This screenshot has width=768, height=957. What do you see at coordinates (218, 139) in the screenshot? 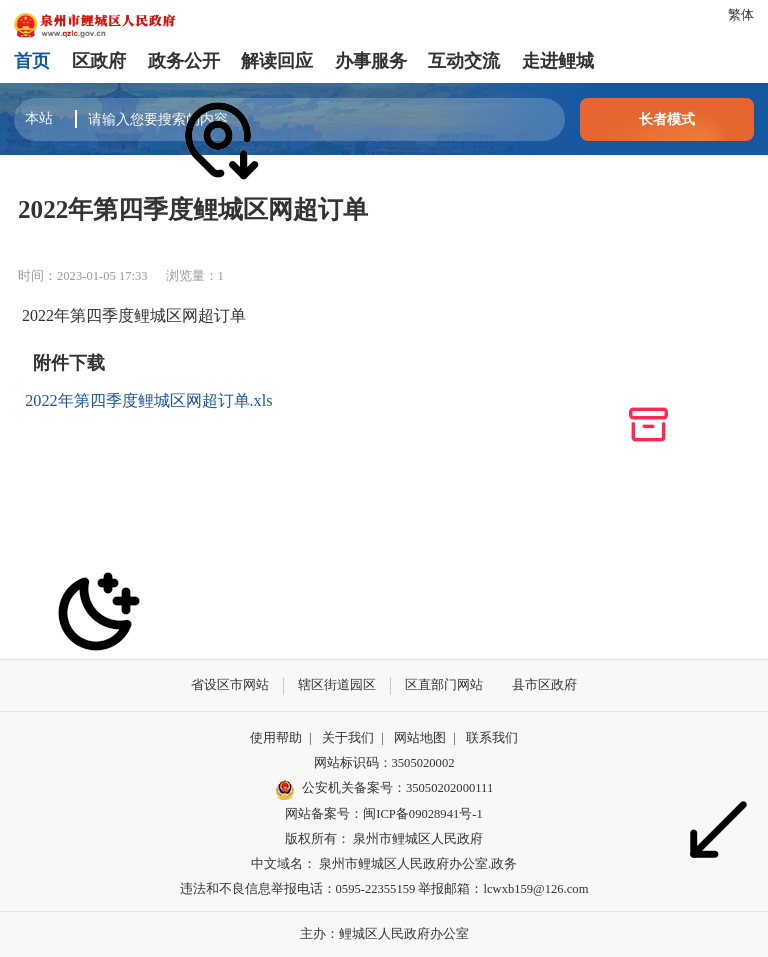
I see `drop a pin at current location` at bounding box center [218, 139].